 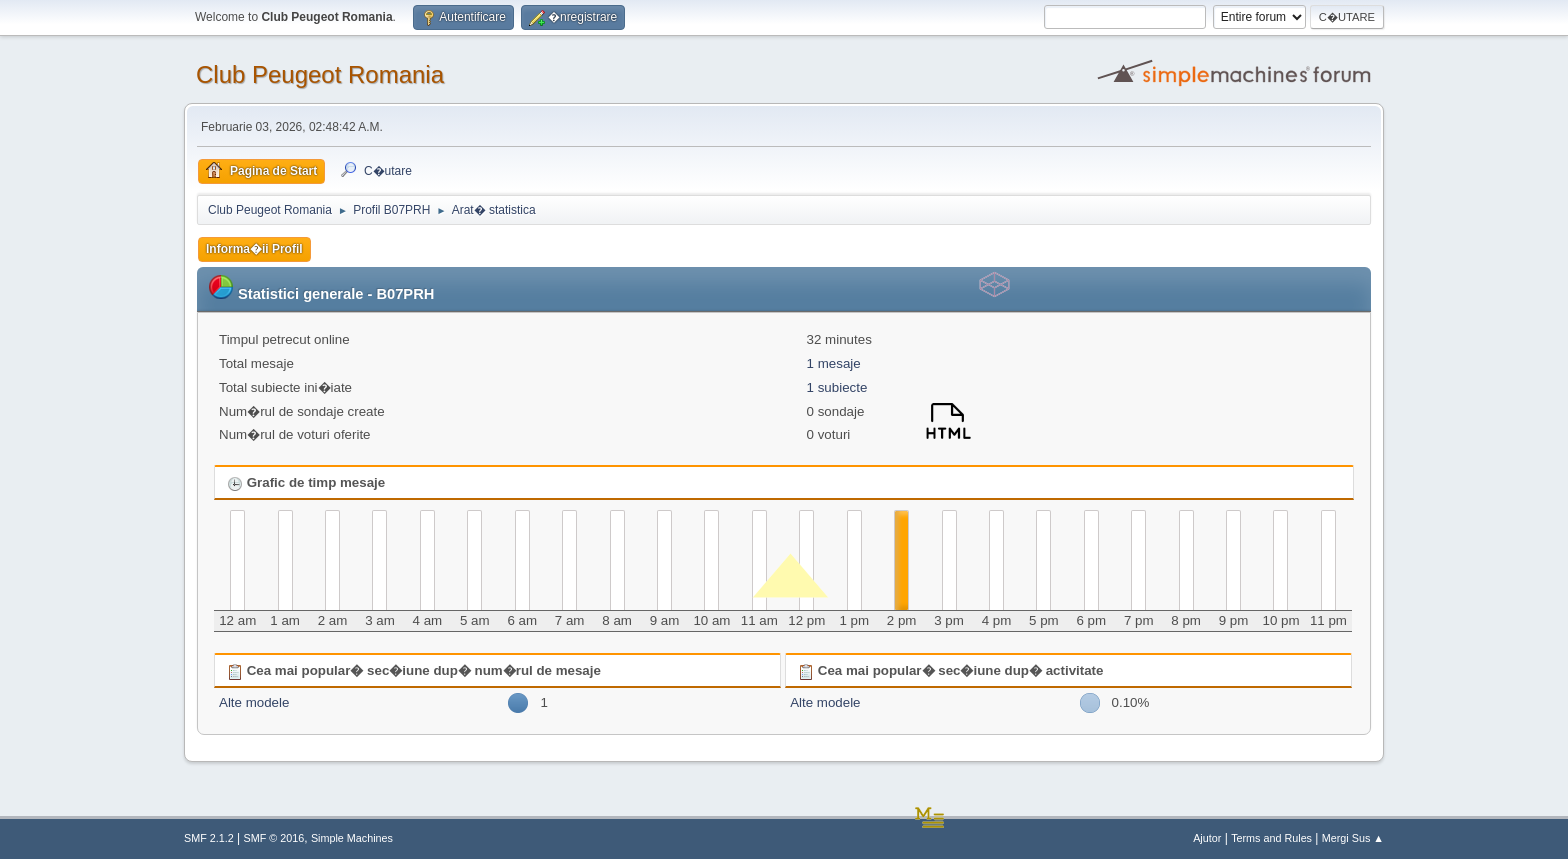 What do you see at coordinates (929, 817) in the screenshot?
I see `read article on medium` at bounding box center [929, 817].